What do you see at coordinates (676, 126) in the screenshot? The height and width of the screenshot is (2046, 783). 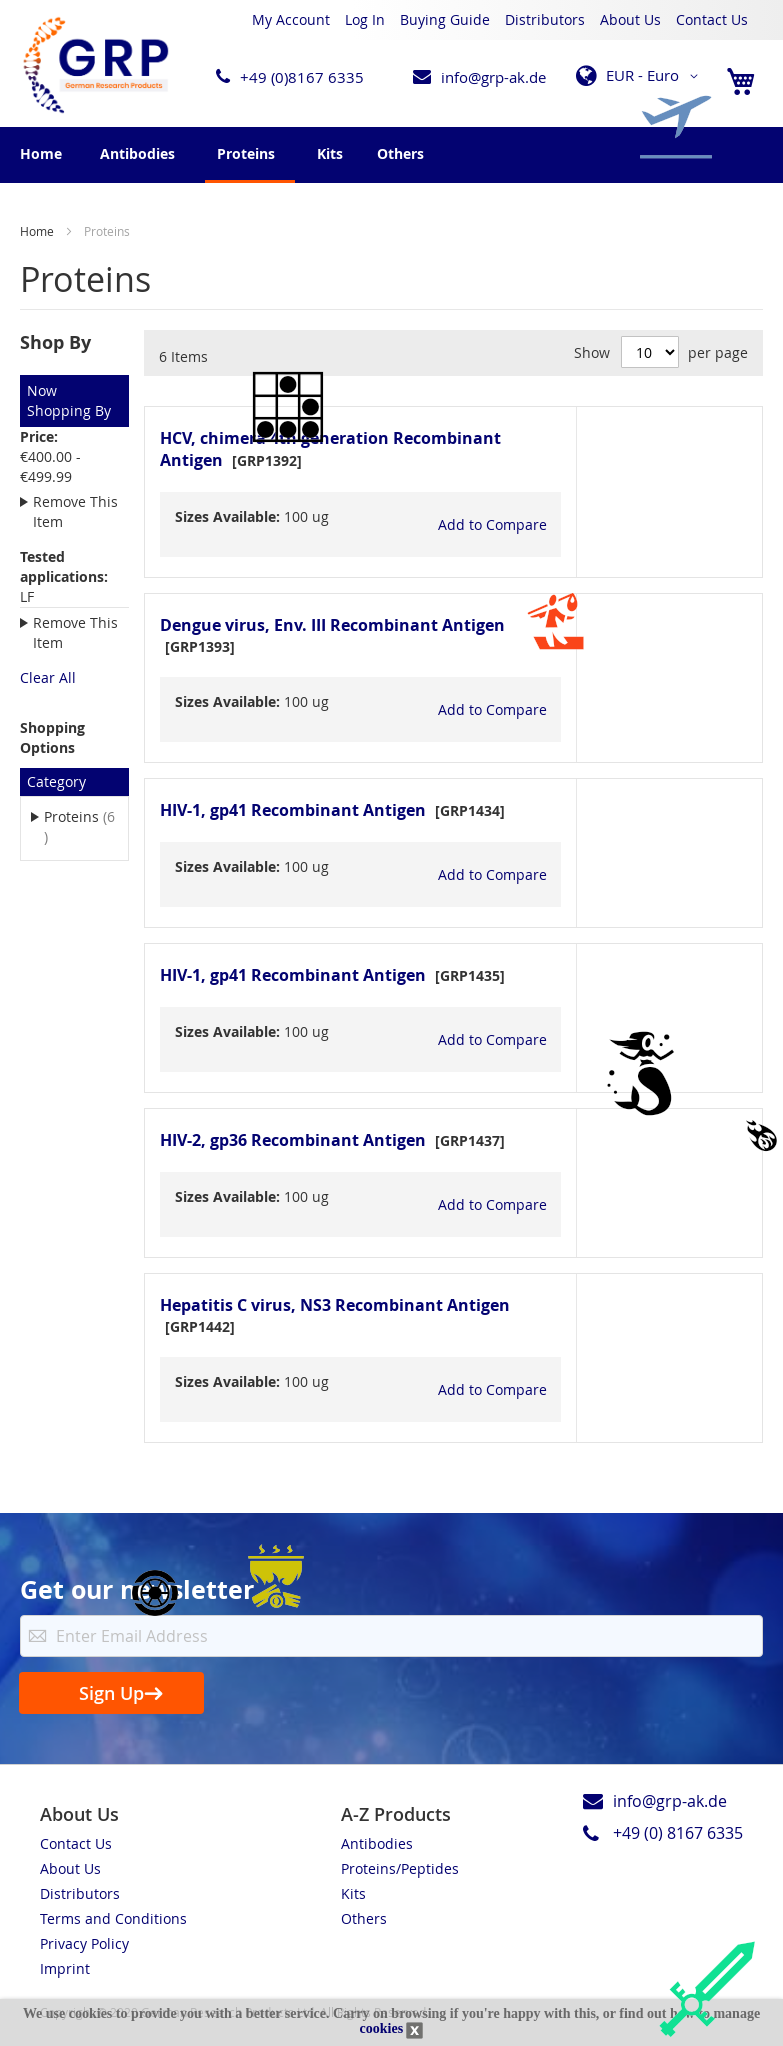 I see `view departing flights` at bounding box center [676, 126].